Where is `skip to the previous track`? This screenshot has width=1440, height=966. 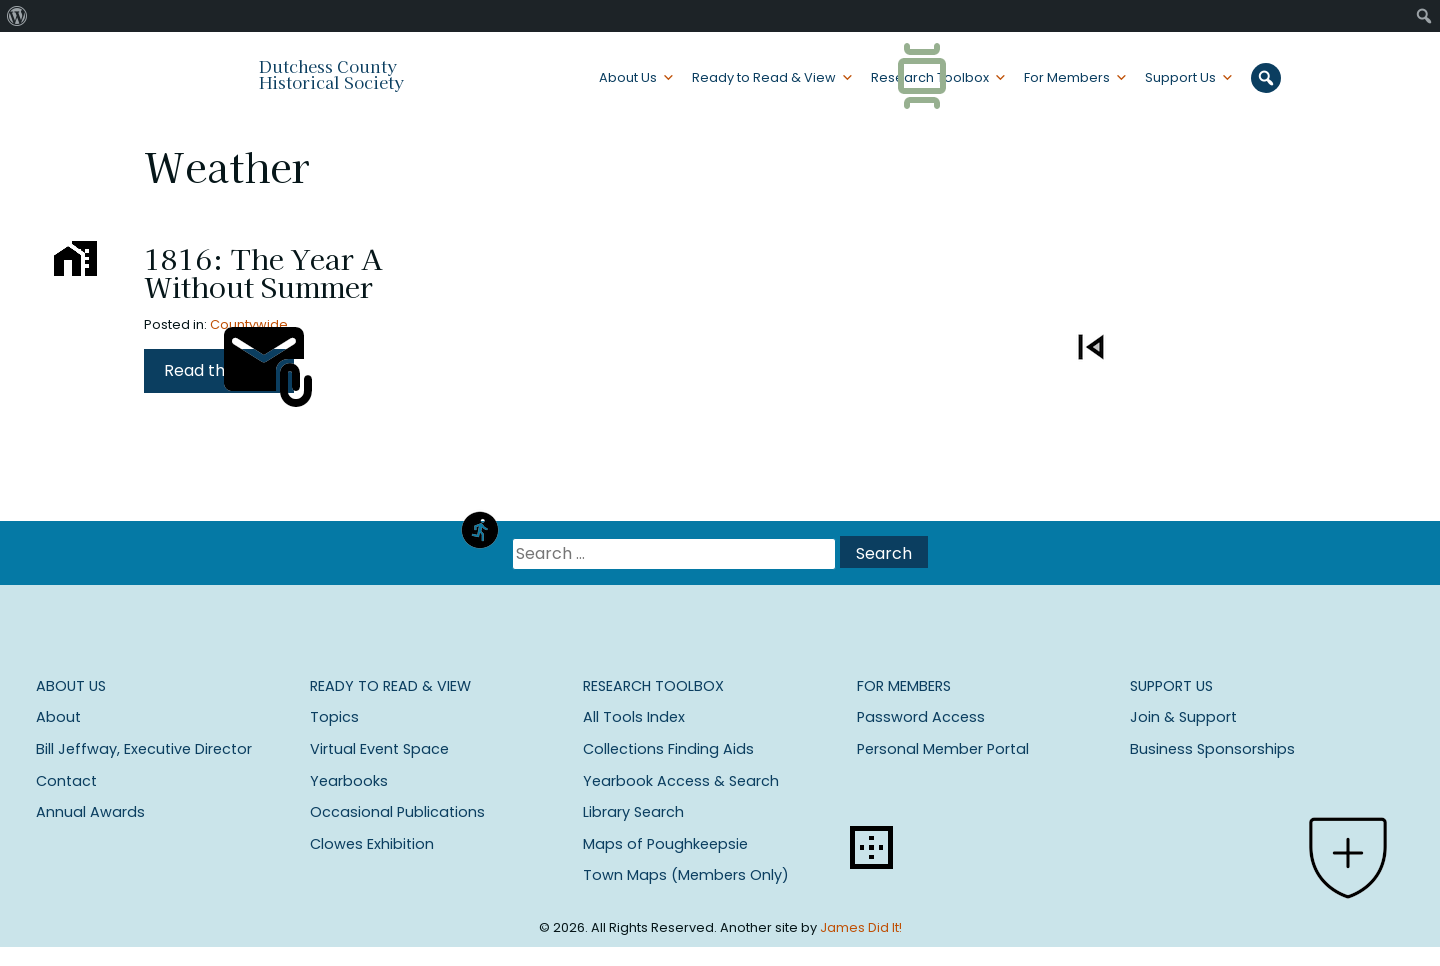
skip to the previous track is located at coordinates (1091, 347).